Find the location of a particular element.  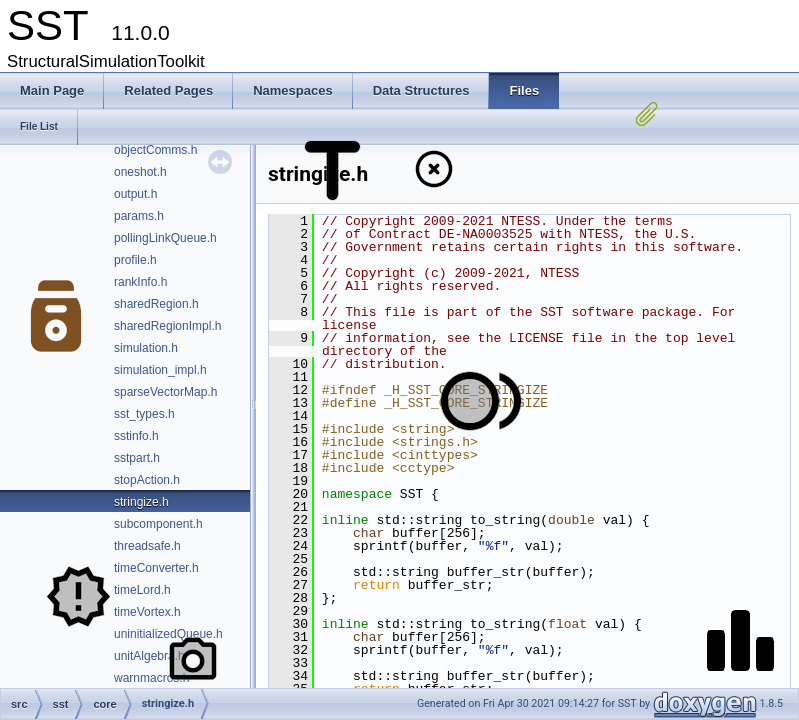

add or edit a title is located at coordinates (332, 172).